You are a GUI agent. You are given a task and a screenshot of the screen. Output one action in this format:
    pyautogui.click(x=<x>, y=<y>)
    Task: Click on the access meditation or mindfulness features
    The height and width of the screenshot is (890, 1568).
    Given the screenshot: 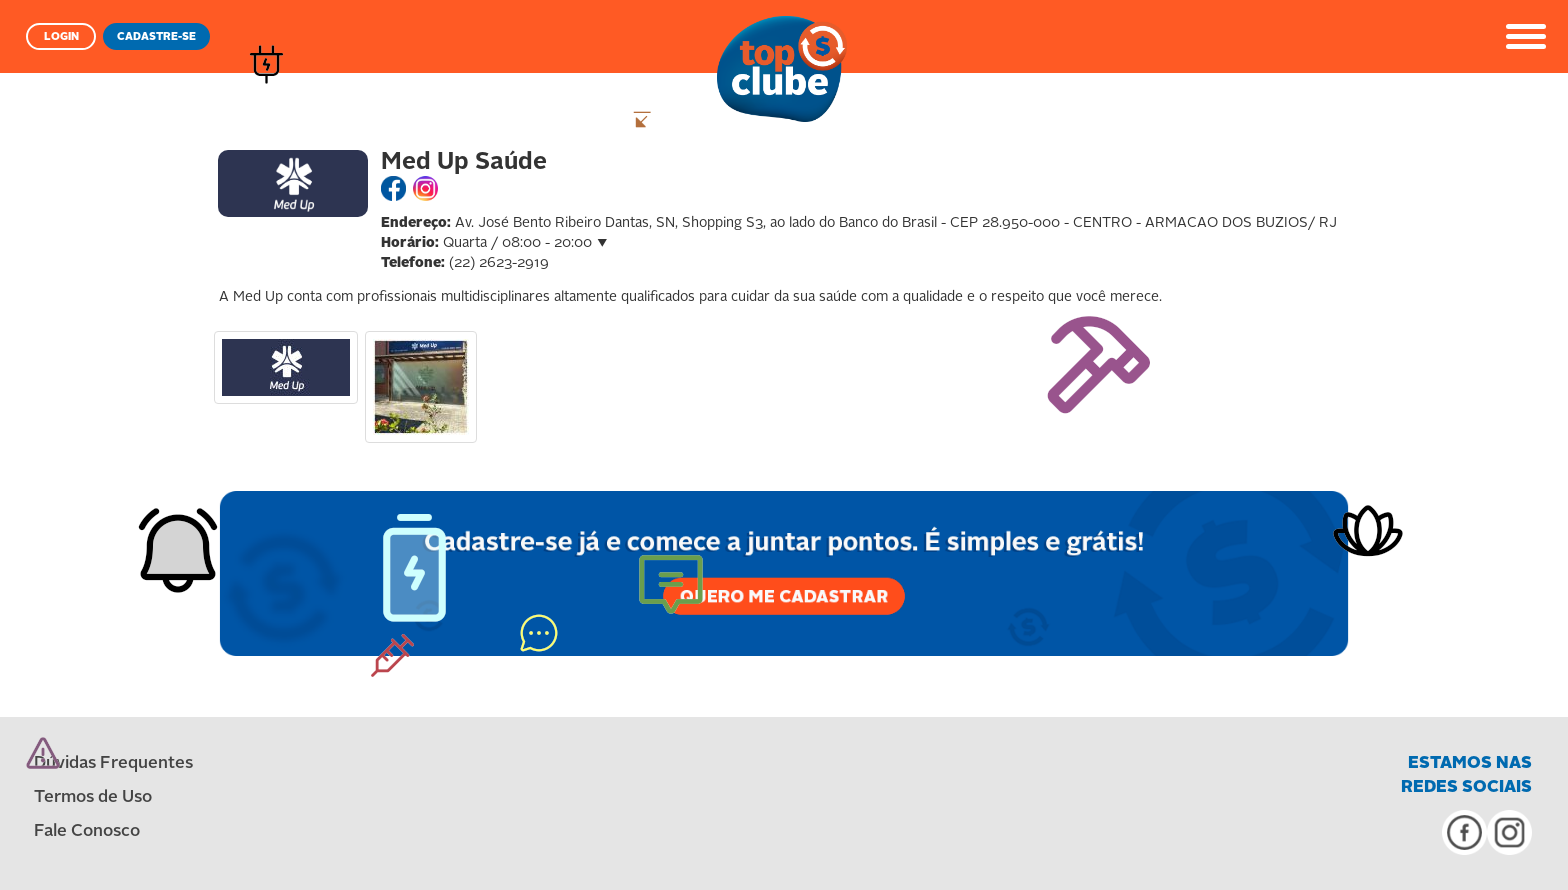 What is the action you would take?
    pyautogui.click(x=1368, y=533)
    